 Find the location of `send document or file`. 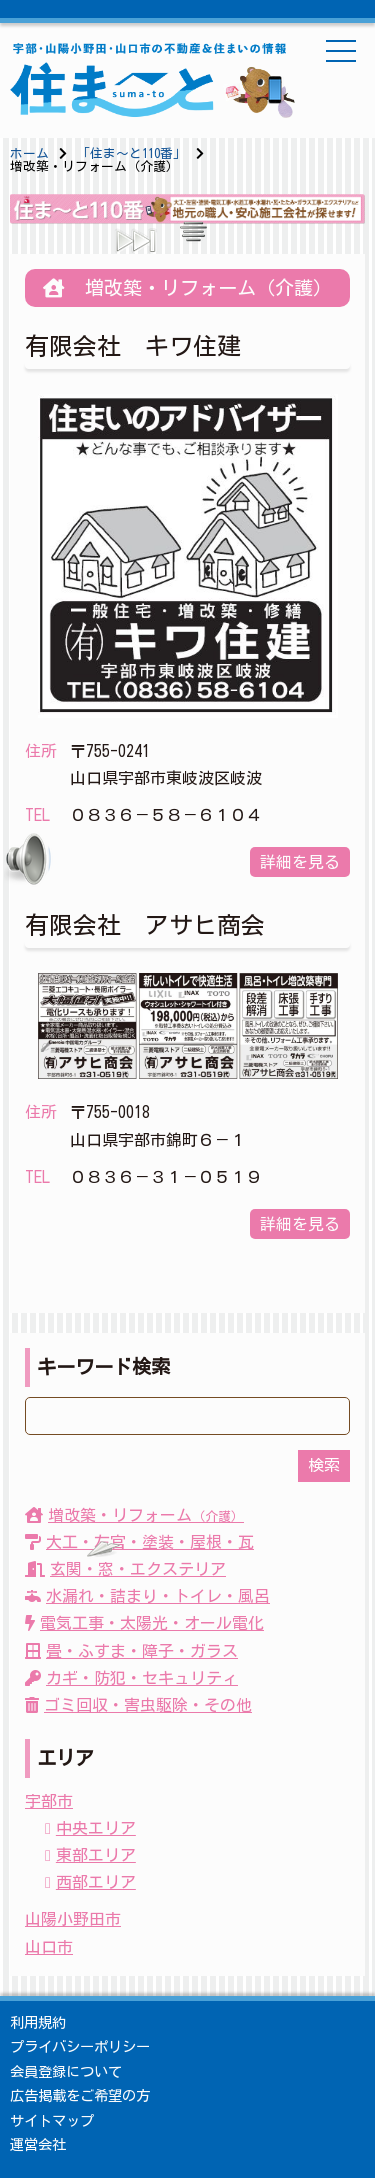

send document or file is located at coordinates (103, 1549).